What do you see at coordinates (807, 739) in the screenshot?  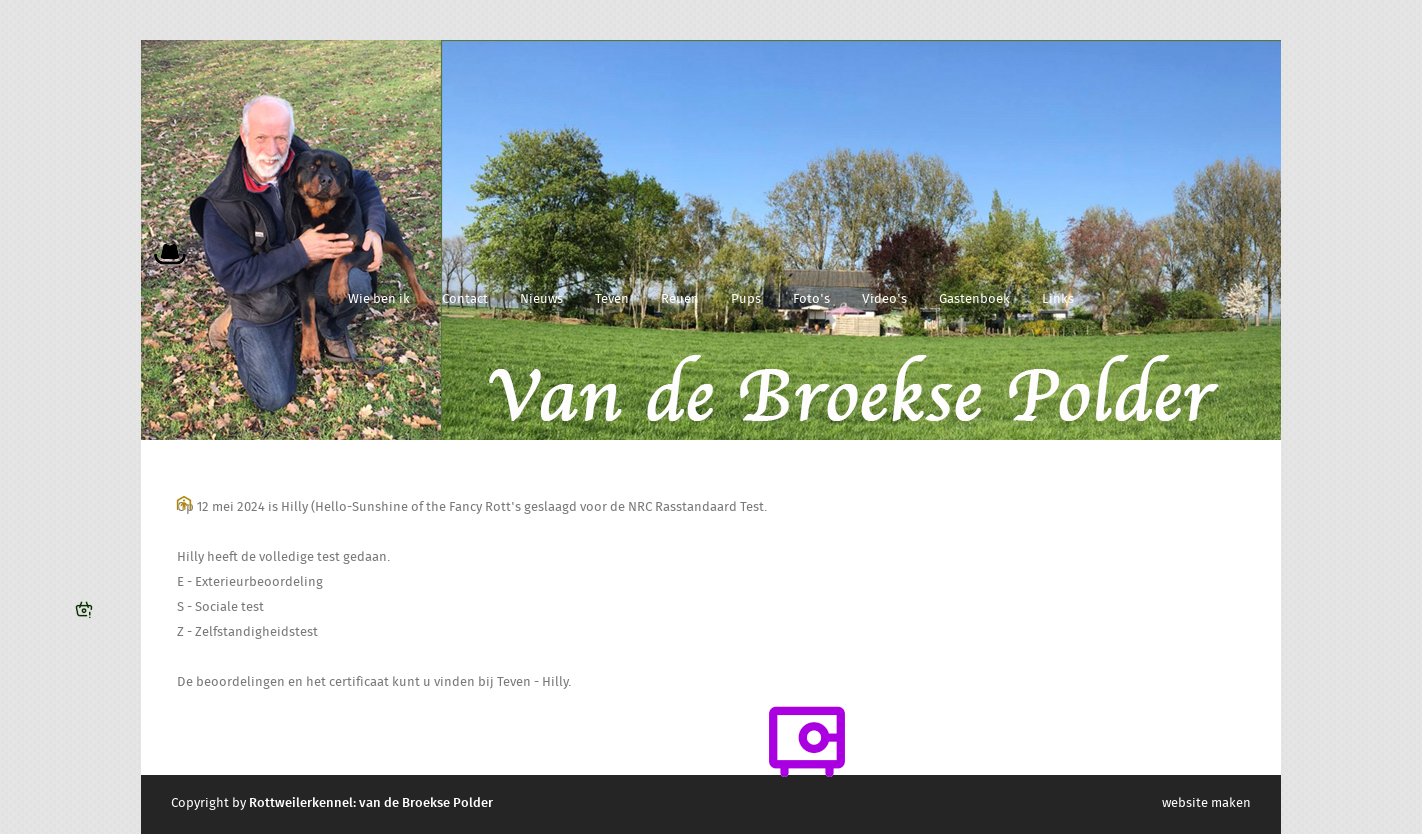 I see `access secure storage or vault` at bounding box center [807, 739].